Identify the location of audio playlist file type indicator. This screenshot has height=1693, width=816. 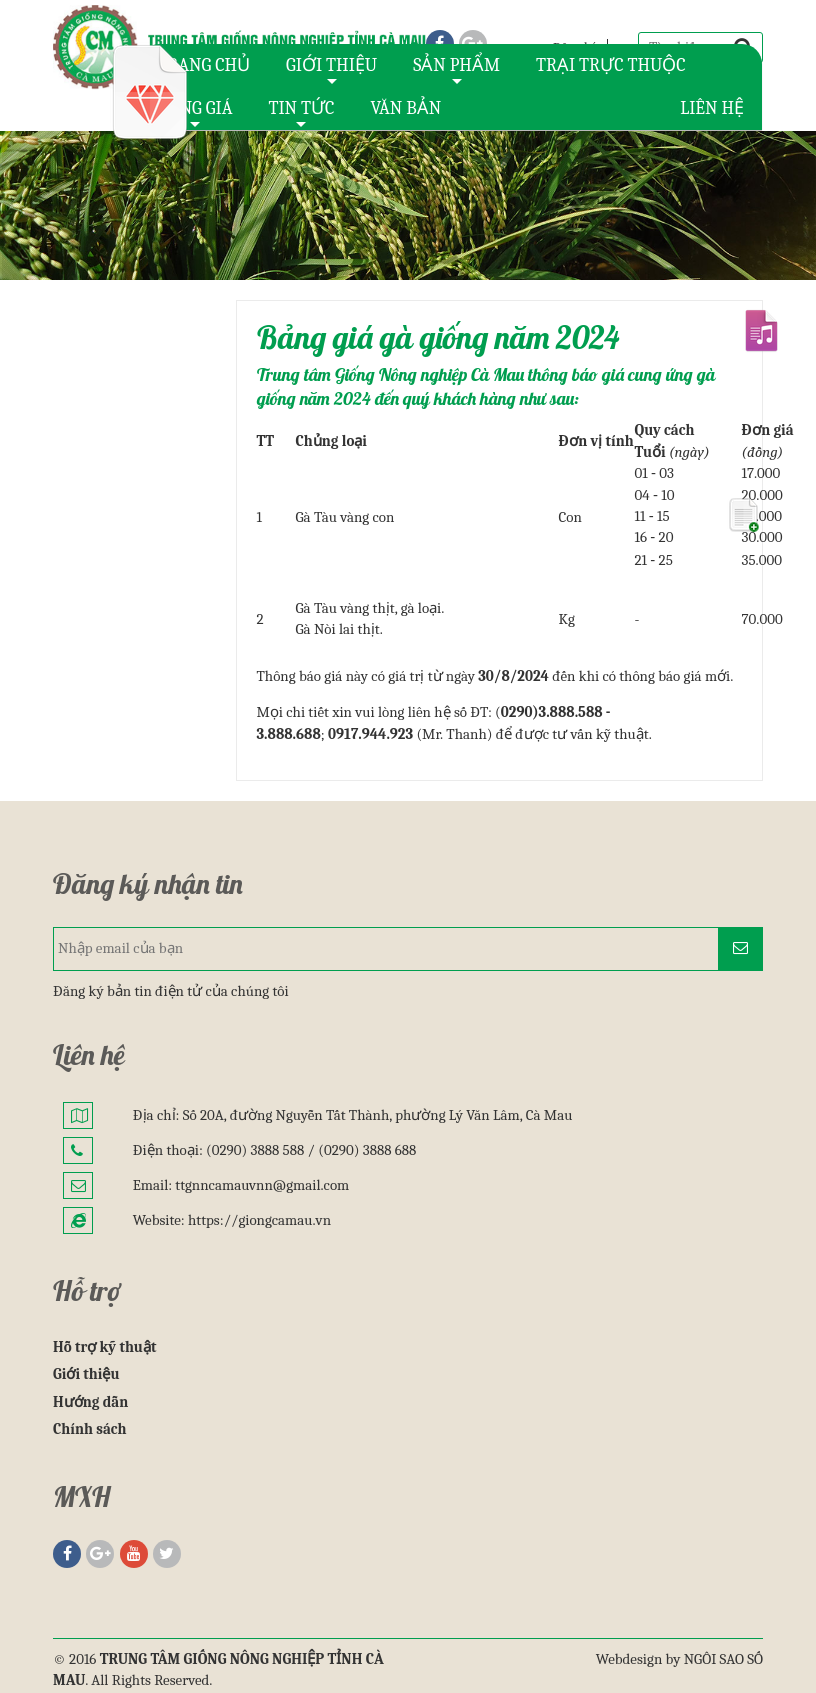
(761, 330).